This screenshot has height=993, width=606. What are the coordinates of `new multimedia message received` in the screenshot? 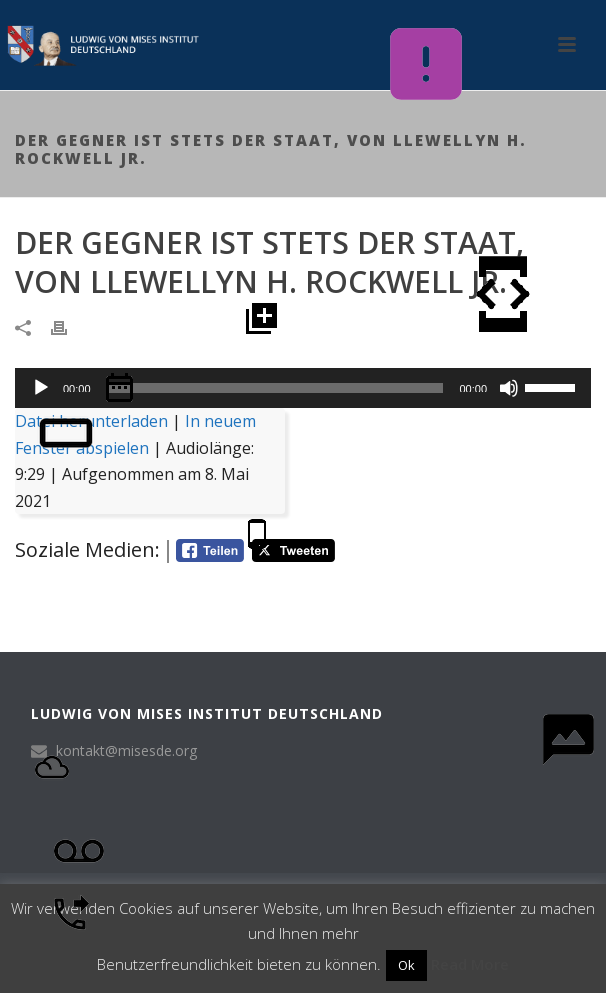 It's located at (568, 739).